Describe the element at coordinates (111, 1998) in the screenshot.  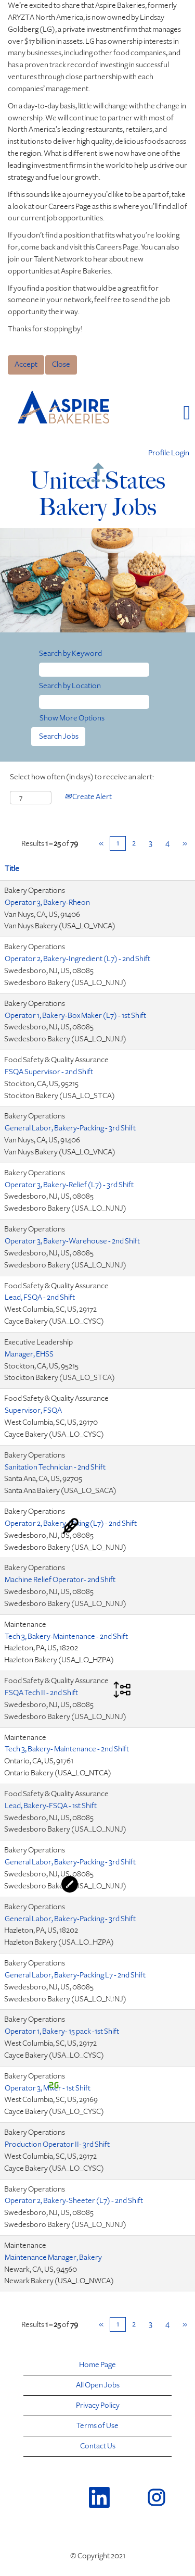
I see `enable airplane mode` at that location.